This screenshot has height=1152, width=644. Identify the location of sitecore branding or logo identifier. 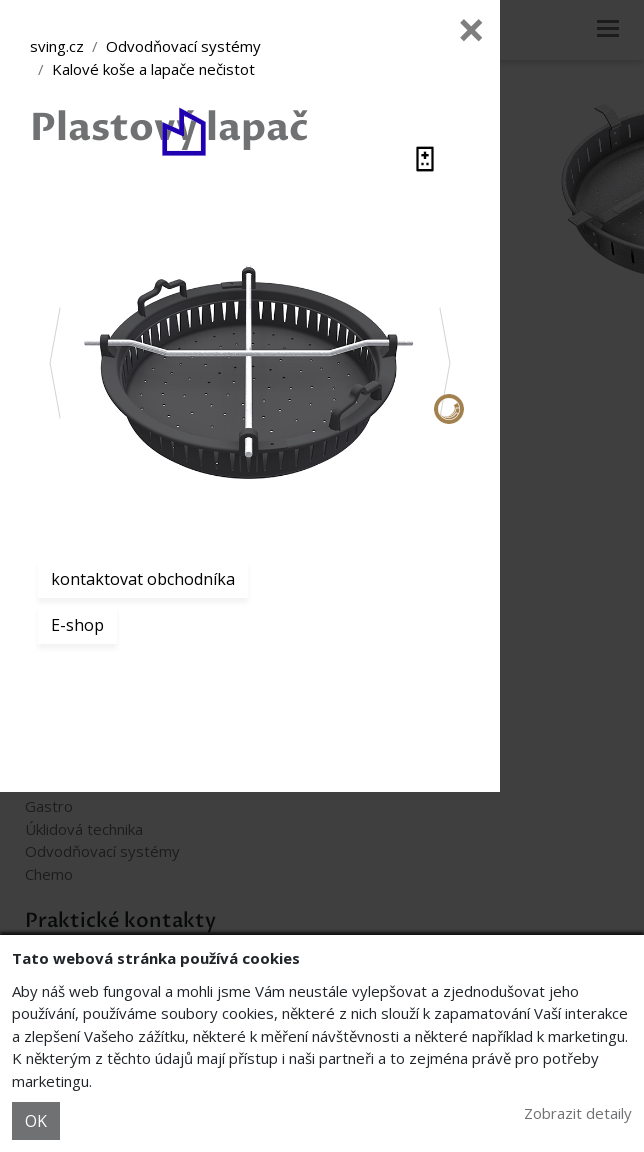
(449, 409).